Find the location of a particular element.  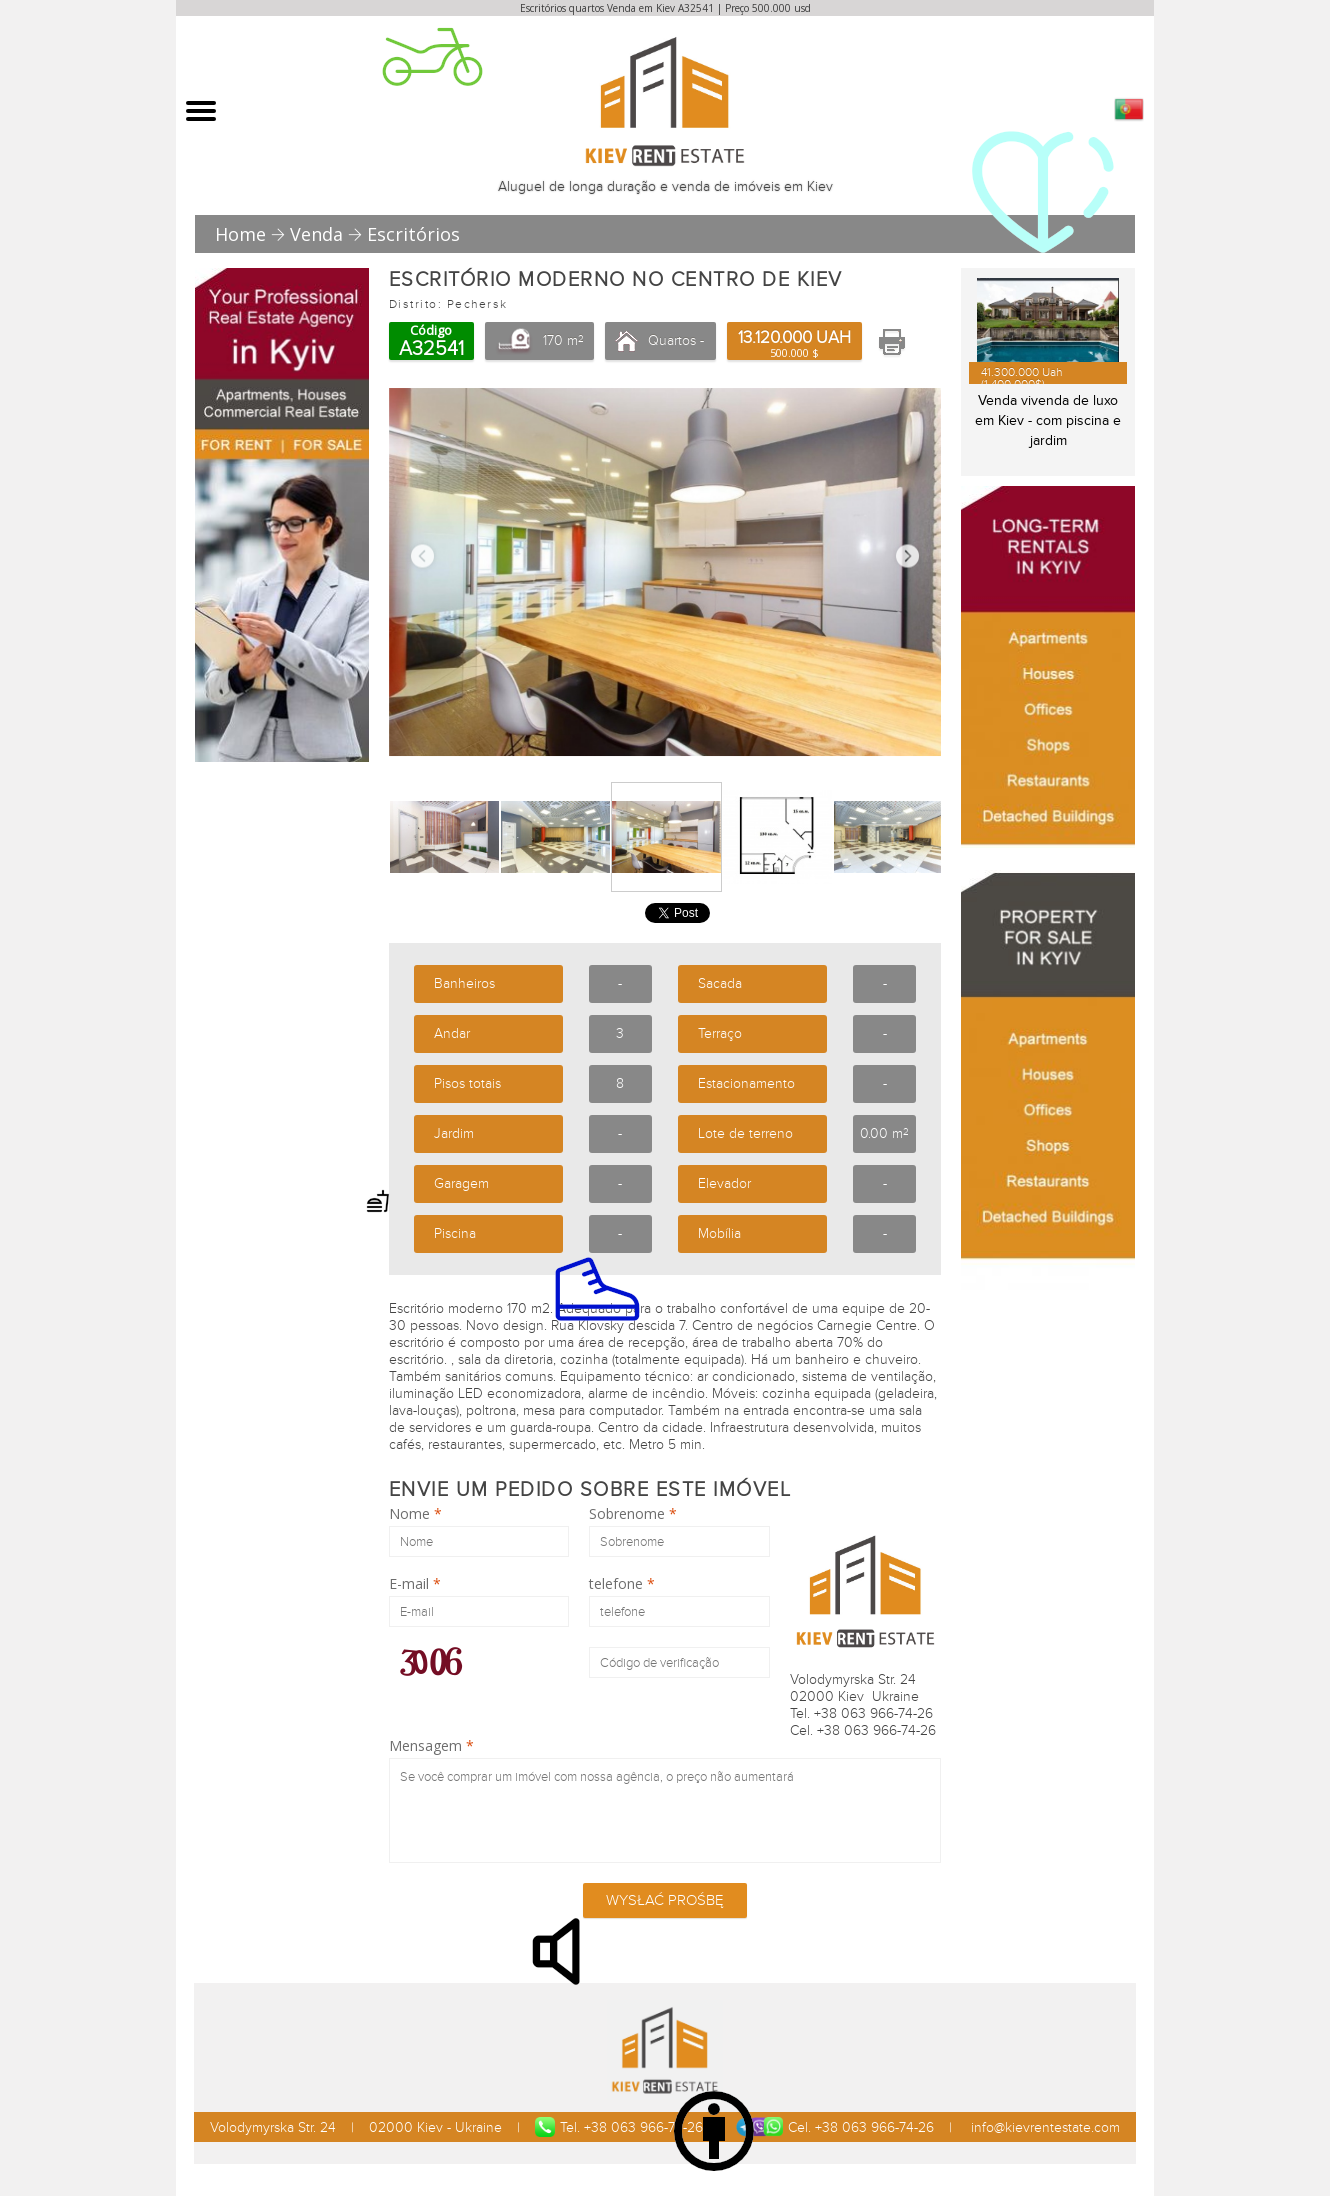

view attribution or credit information is located at coordinates (714, 2131).